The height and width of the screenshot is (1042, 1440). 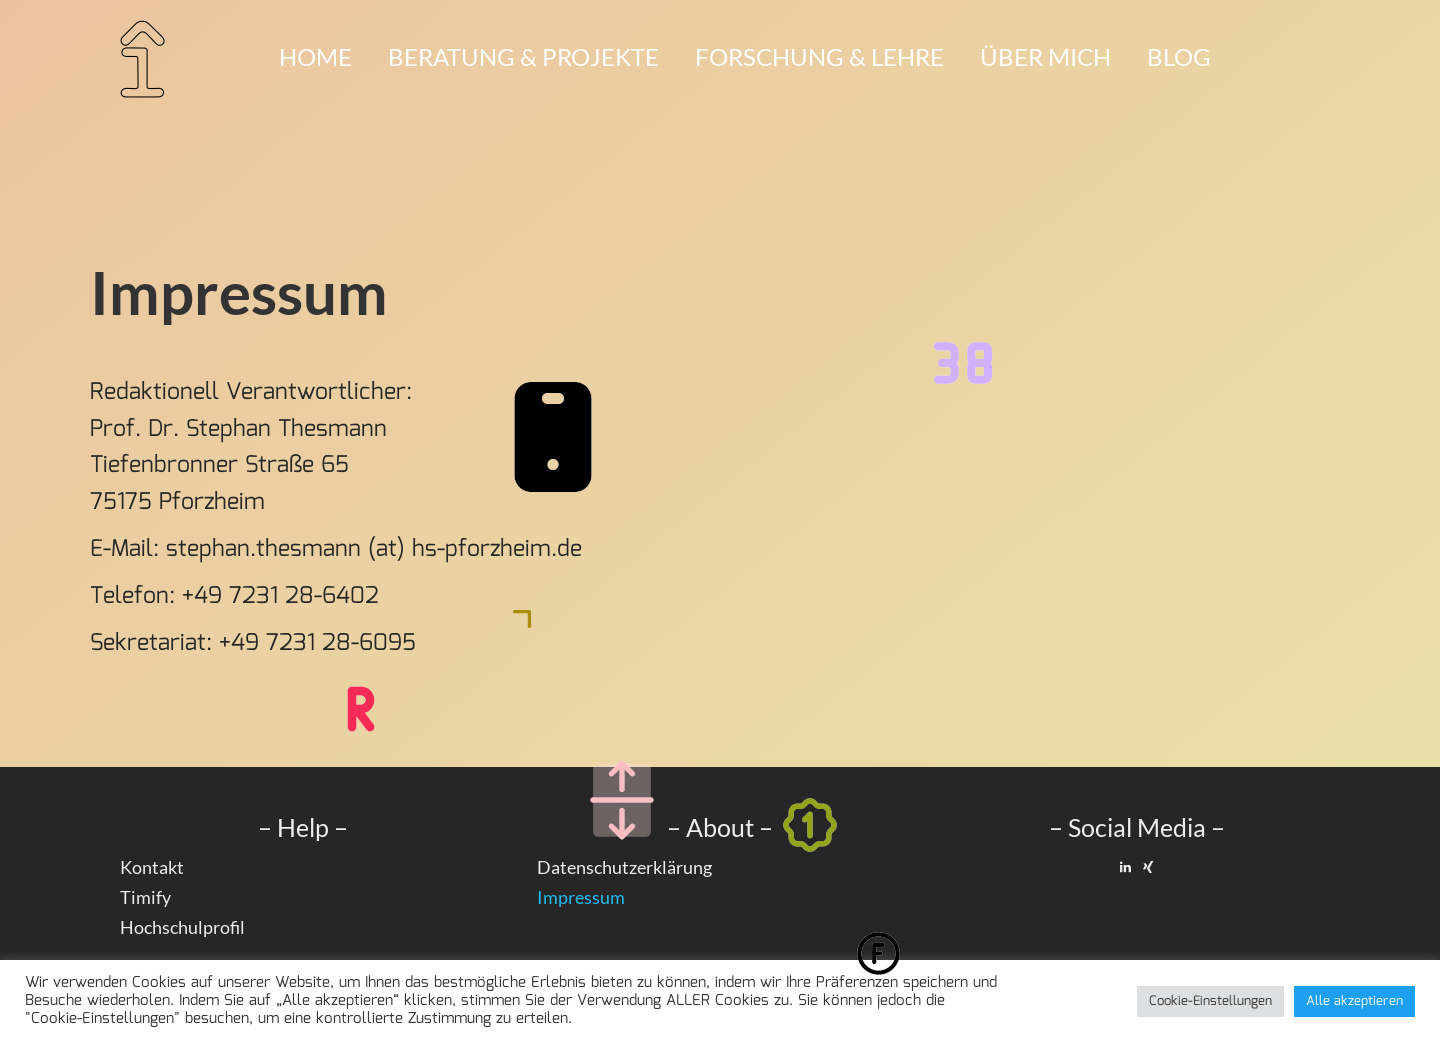 I want to click on indicates a rating or review section, so click(x=361, y=709).